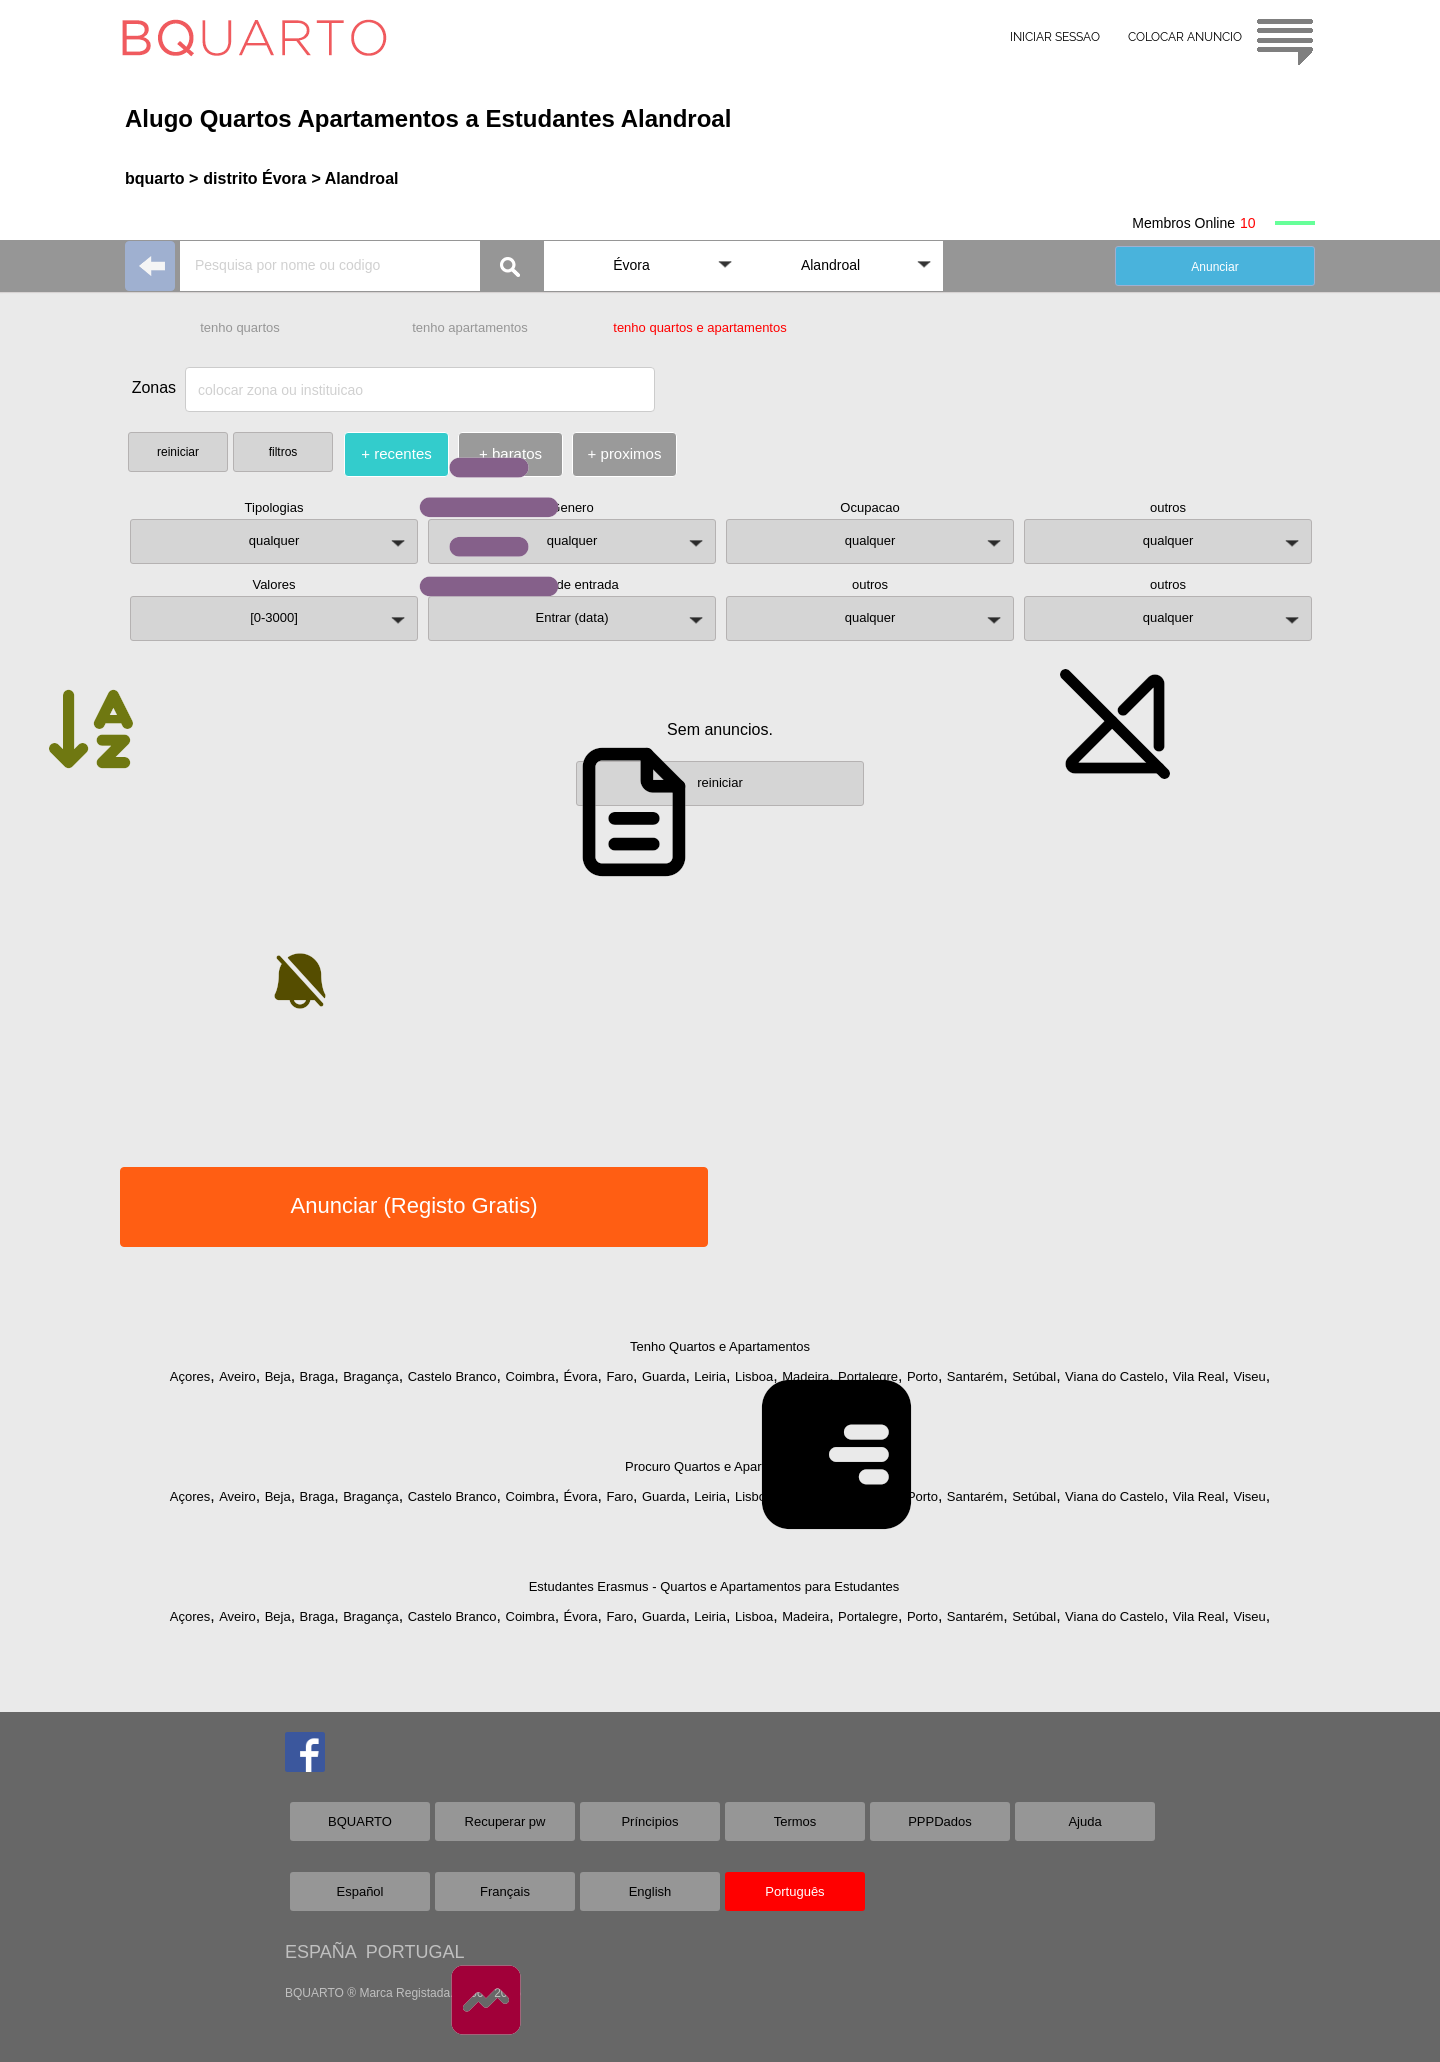  I want to click on view analytics or statistics, so click(486, 2000).